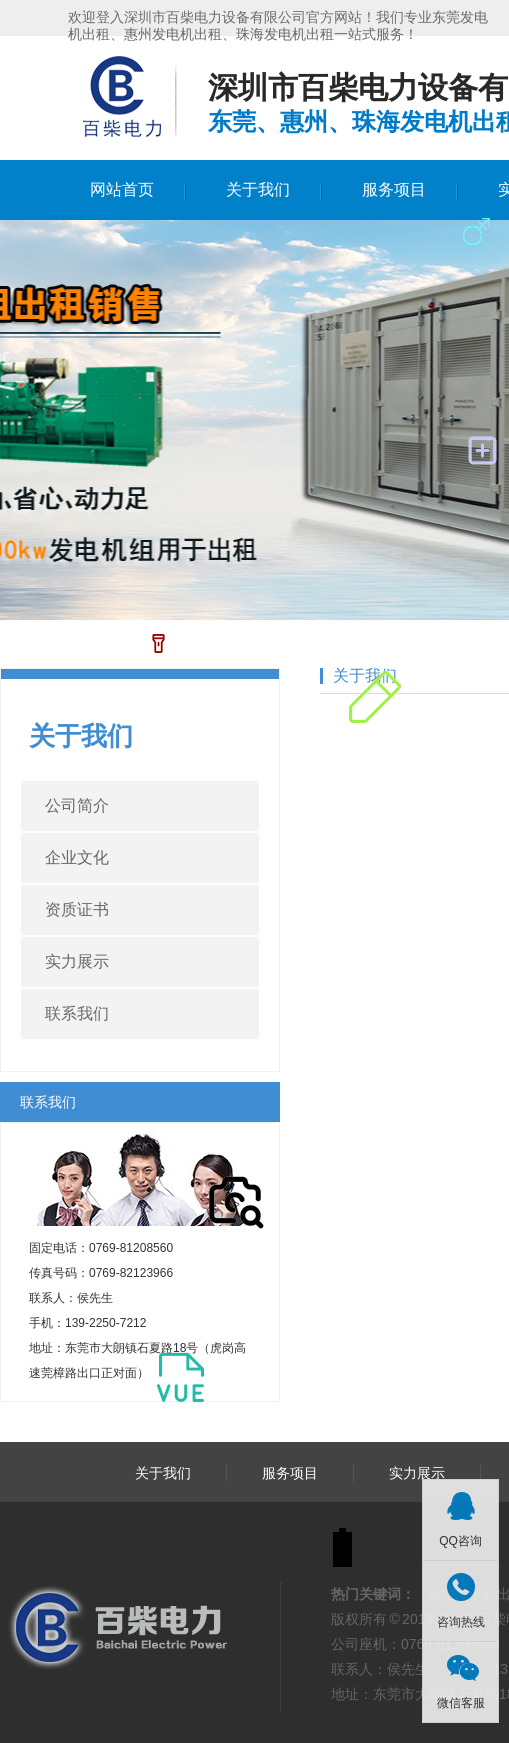 The width and height of the screenshot is (509, 1743). I want to click on search photos or images, so click(235, 1200).